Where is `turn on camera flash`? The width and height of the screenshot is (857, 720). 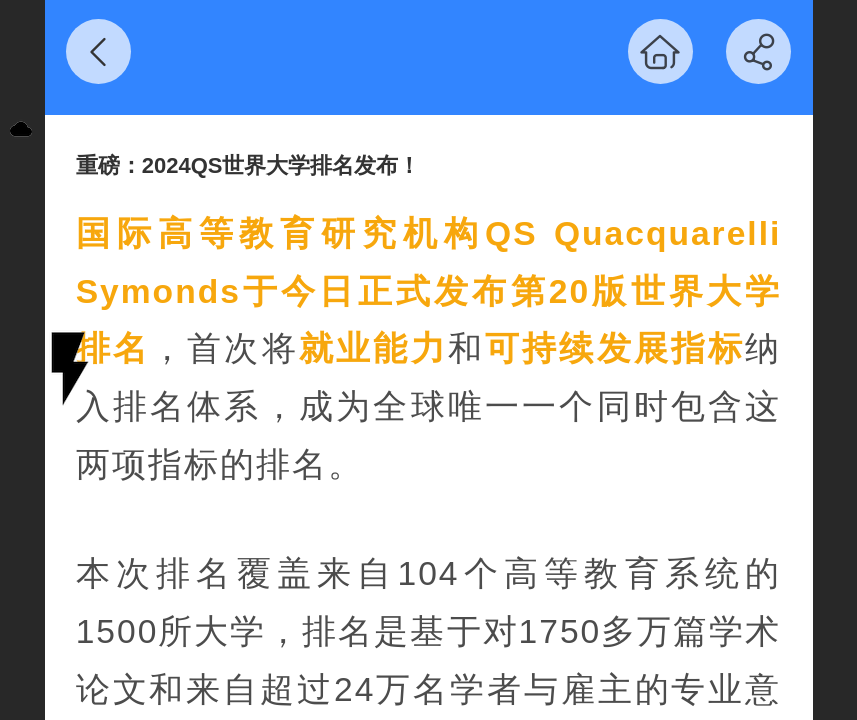 turn on camera flash is located at coordinates (70, 369).